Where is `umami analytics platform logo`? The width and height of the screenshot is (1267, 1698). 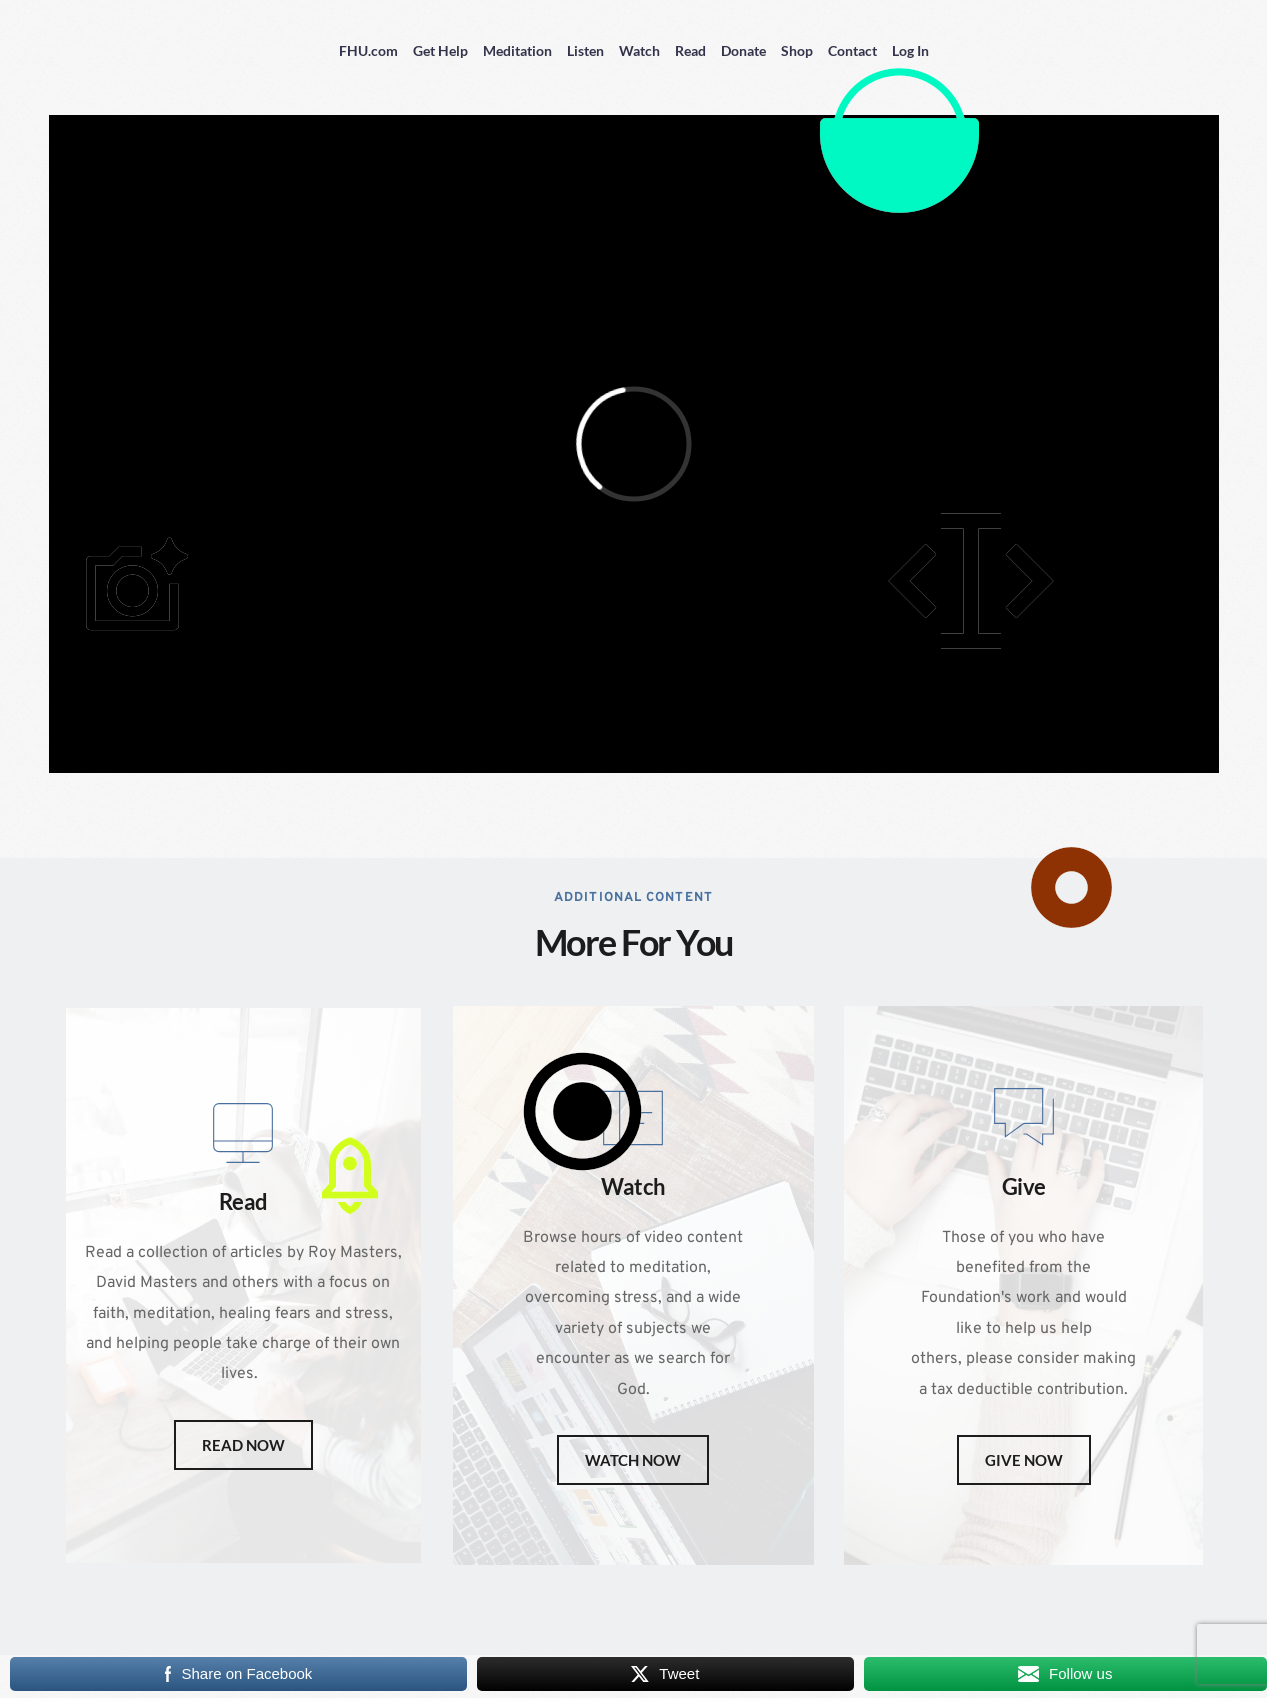 umami analytics platform logo is located at coordinates (899, 140).